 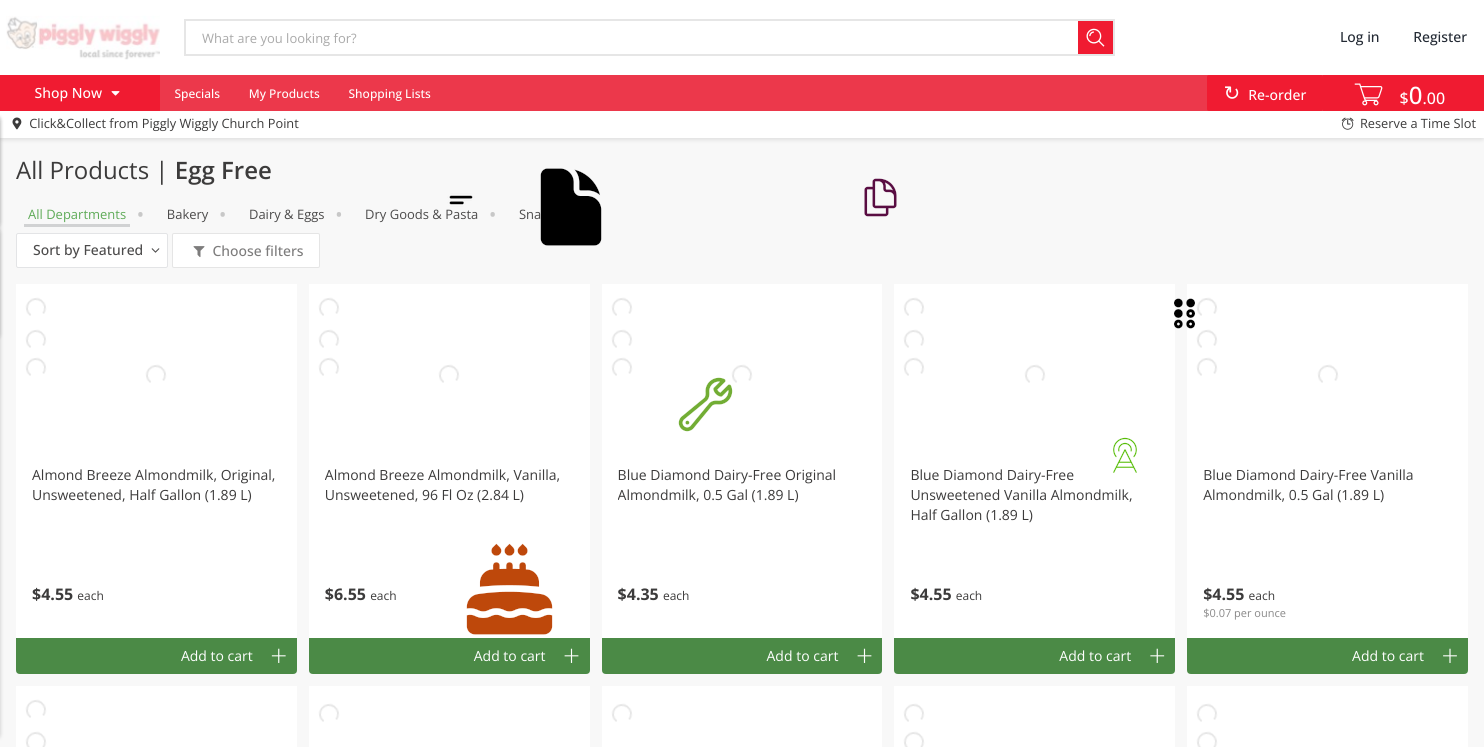 What do you see at coordinates (509, 588) in the screenshot?
I see `view birthday or celebration notifications` at bounding box center [509, 588].